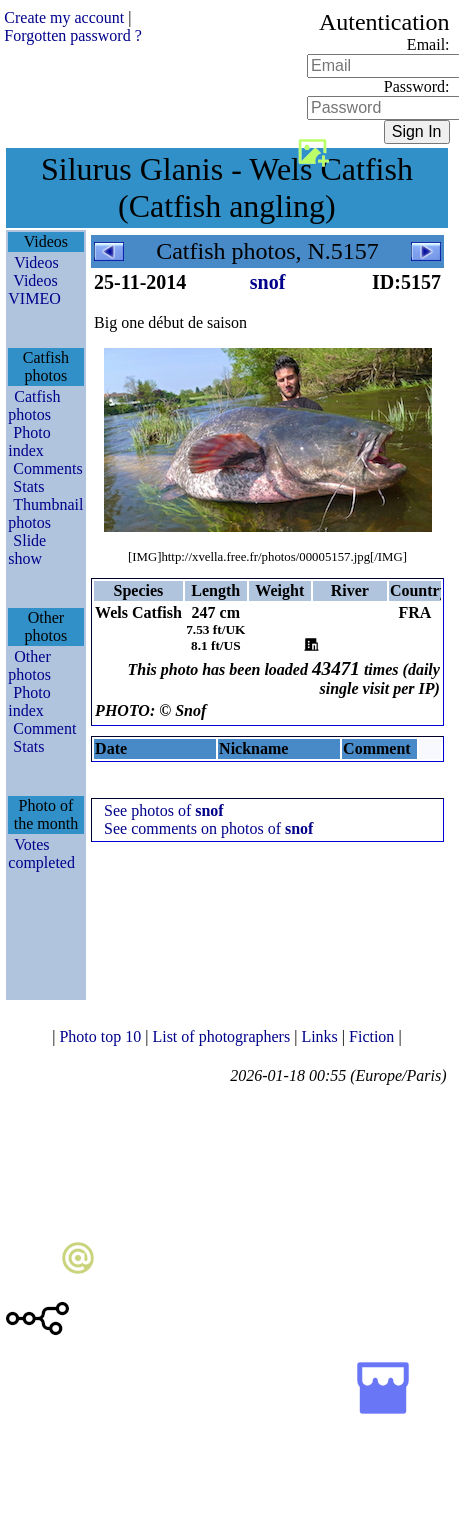 The height and width of the screenshot is (1540, 459). Describe the element at coordinates (383, 1388) in the screenshot. I see `access the online store or marketplace` at that location.